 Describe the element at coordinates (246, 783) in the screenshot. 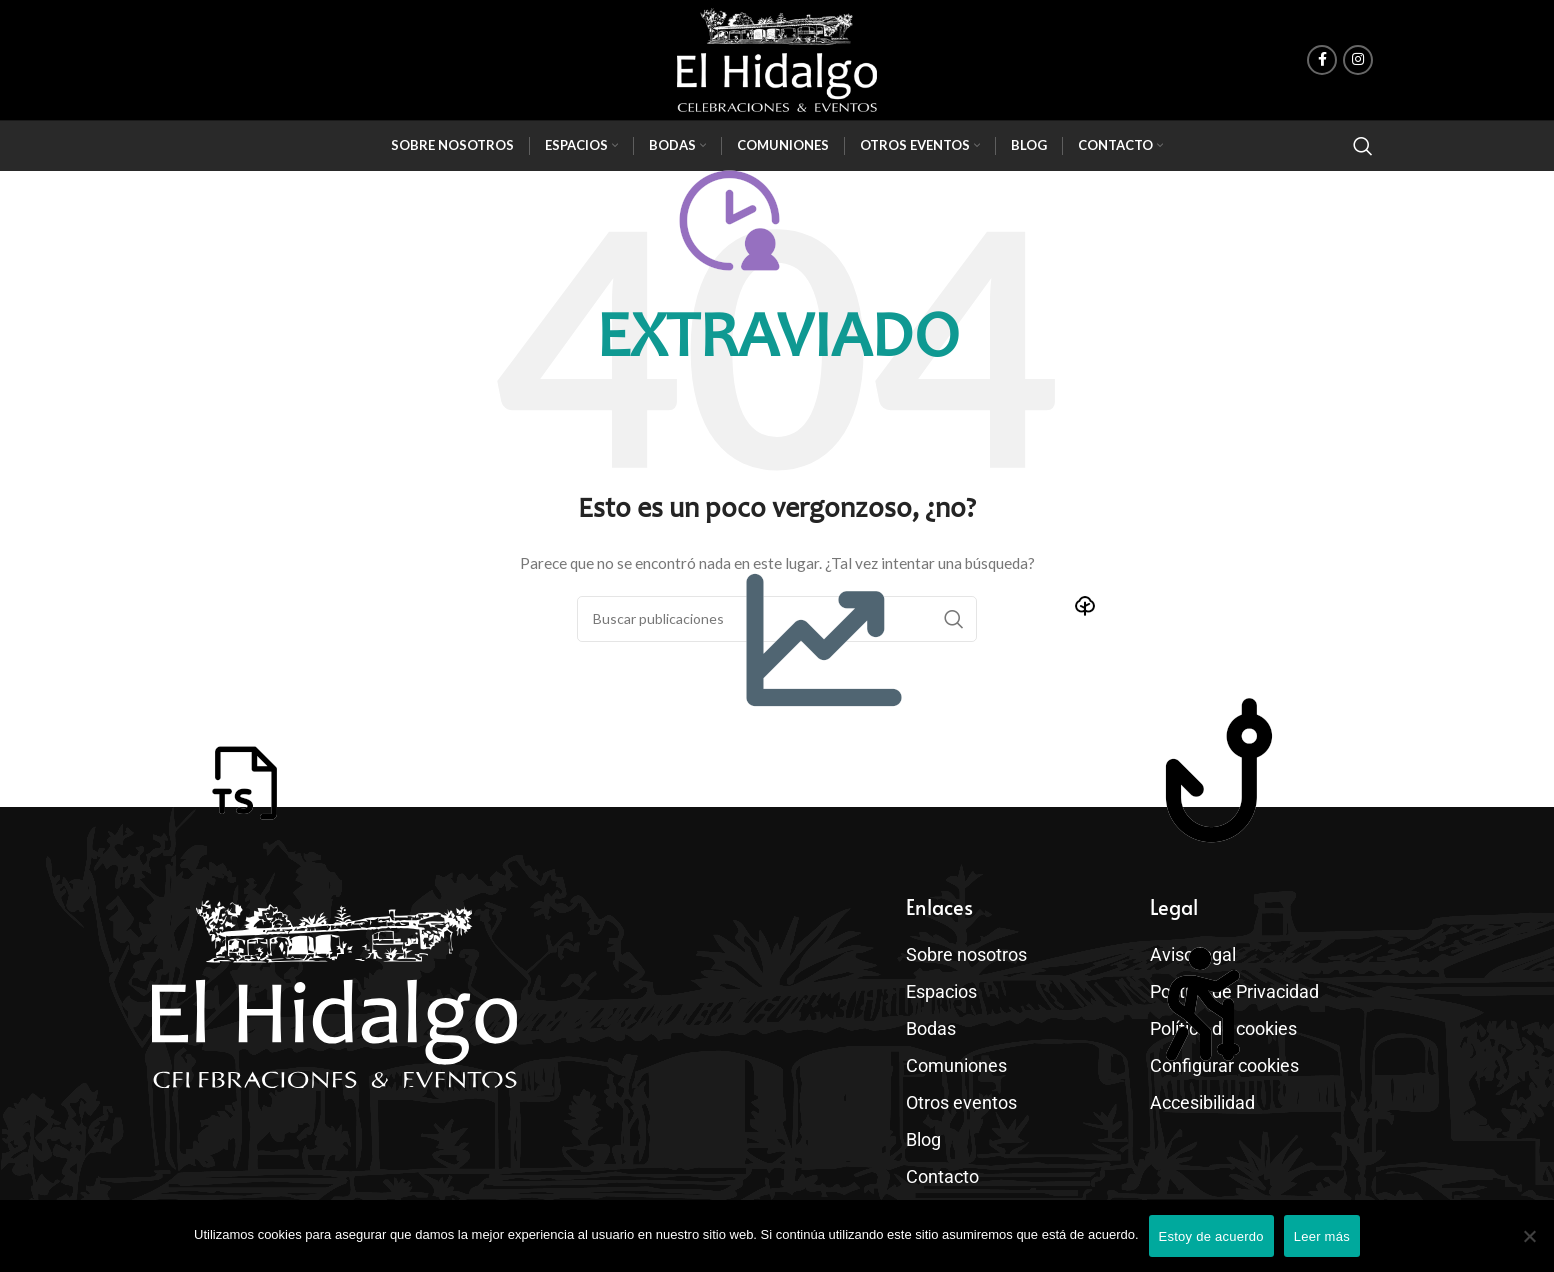

I see `a TypeScript file` at that location.